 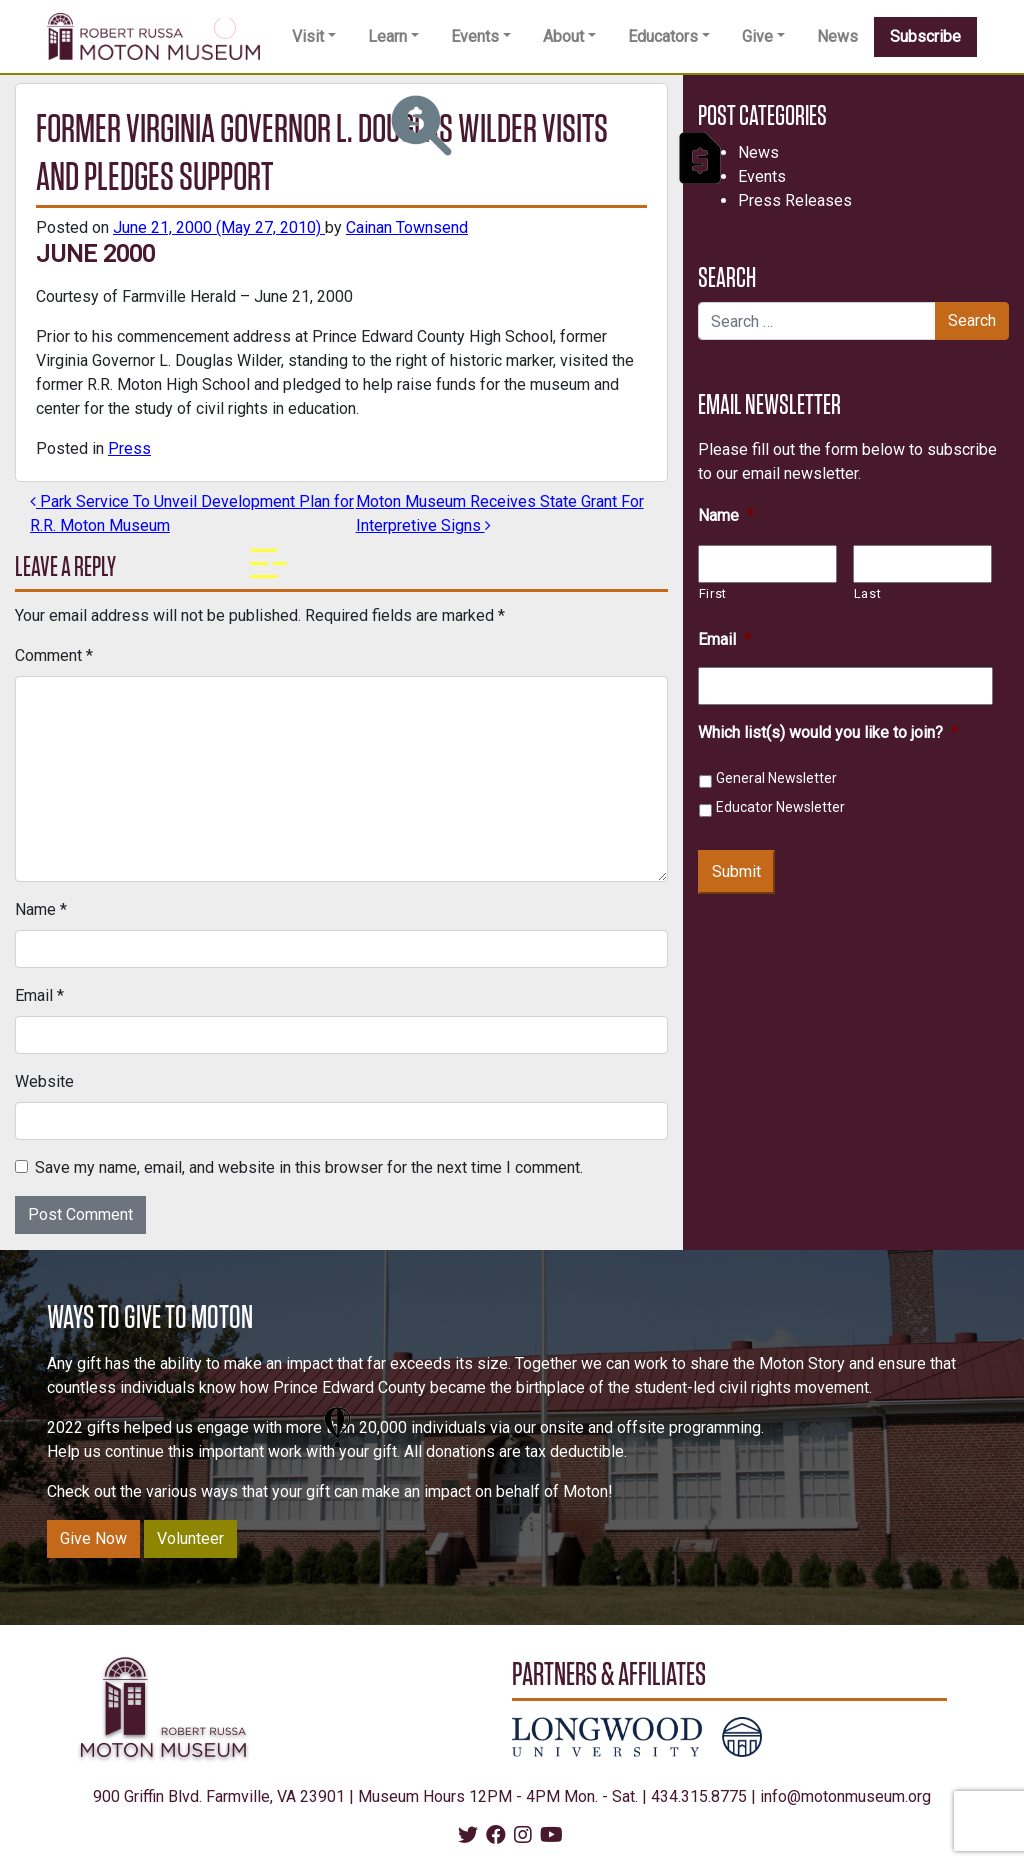 What do you see at coordinates (337, 1427) in the screenshot?
I see `fly.io logo - cloud hosting and deployment platform` at bounding box center [337, 1427].